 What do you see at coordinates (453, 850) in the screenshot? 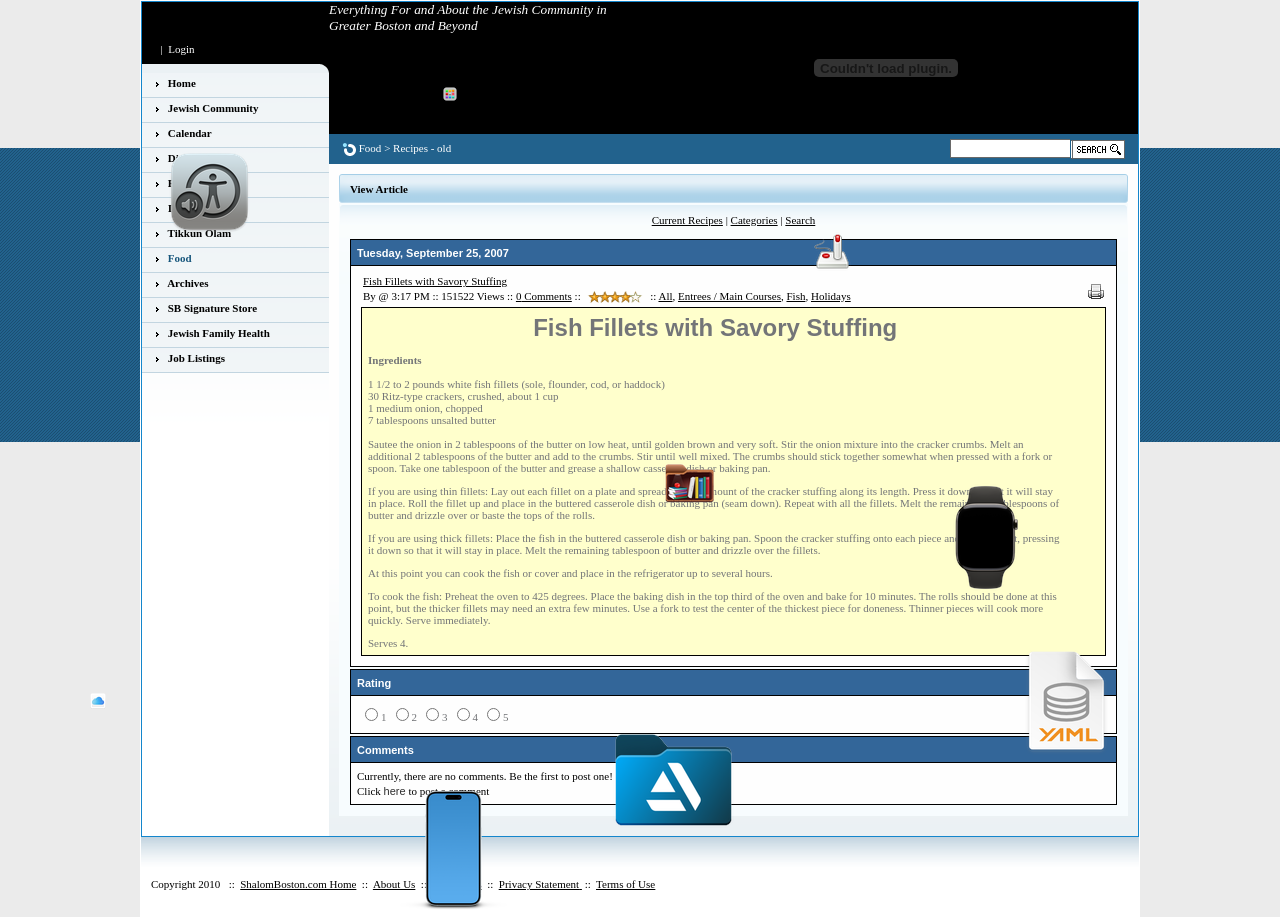
I see `iPhone 15 device icon` at bounding box center [453, 850].